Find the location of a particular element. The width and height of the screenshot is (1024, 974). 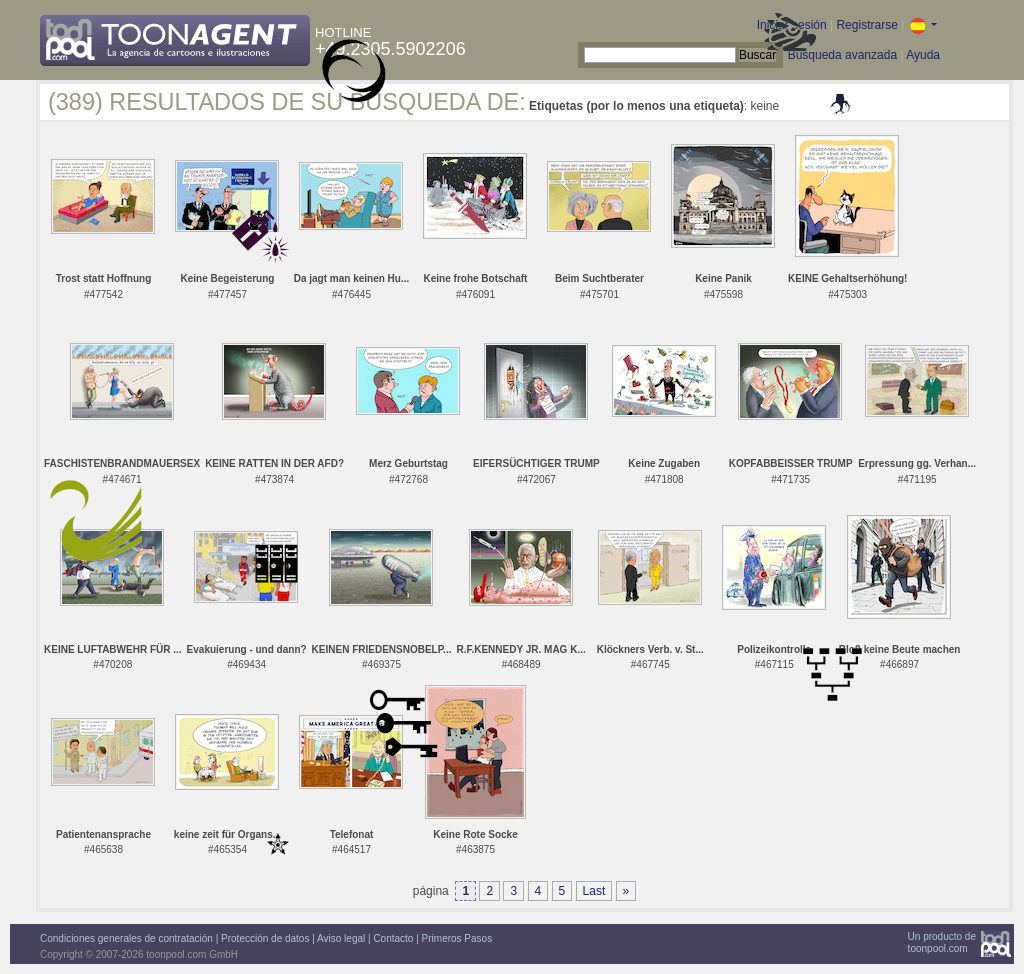

view family tree or genealogy chart is located at coordinates (832, 674).